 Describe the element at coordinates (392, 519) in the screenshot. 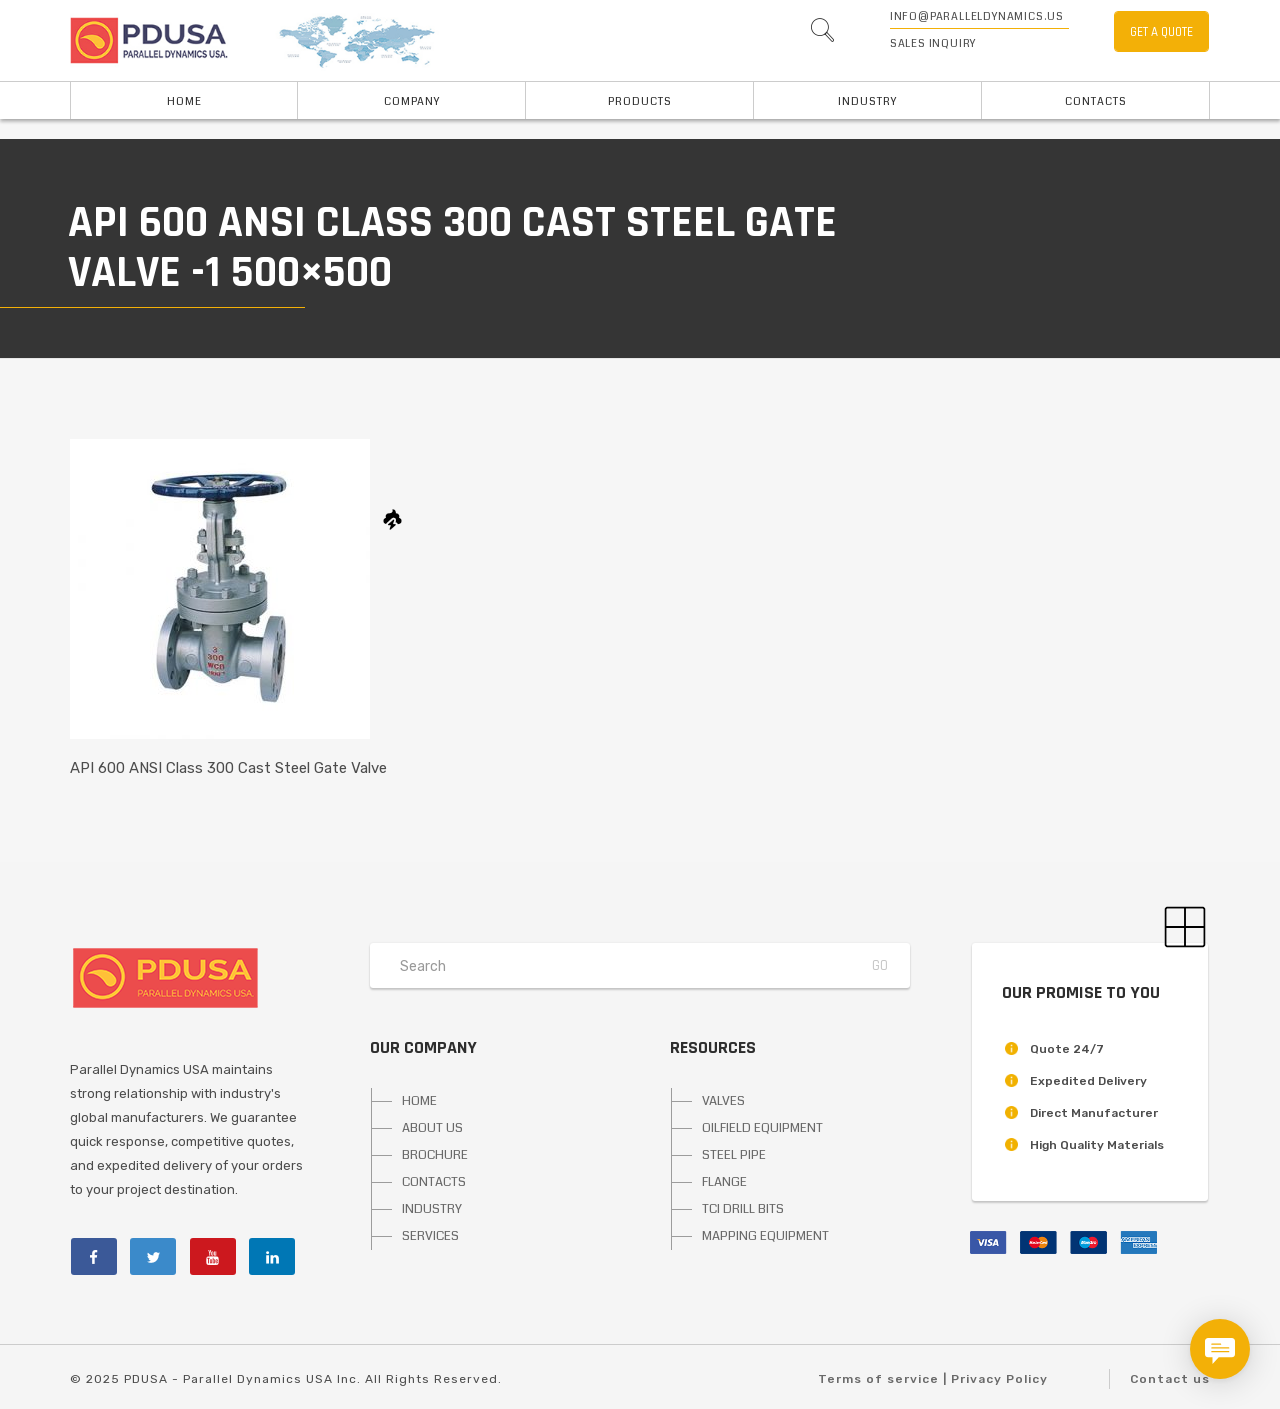

I see `indicates something went wrong or an error occurred` at that location.